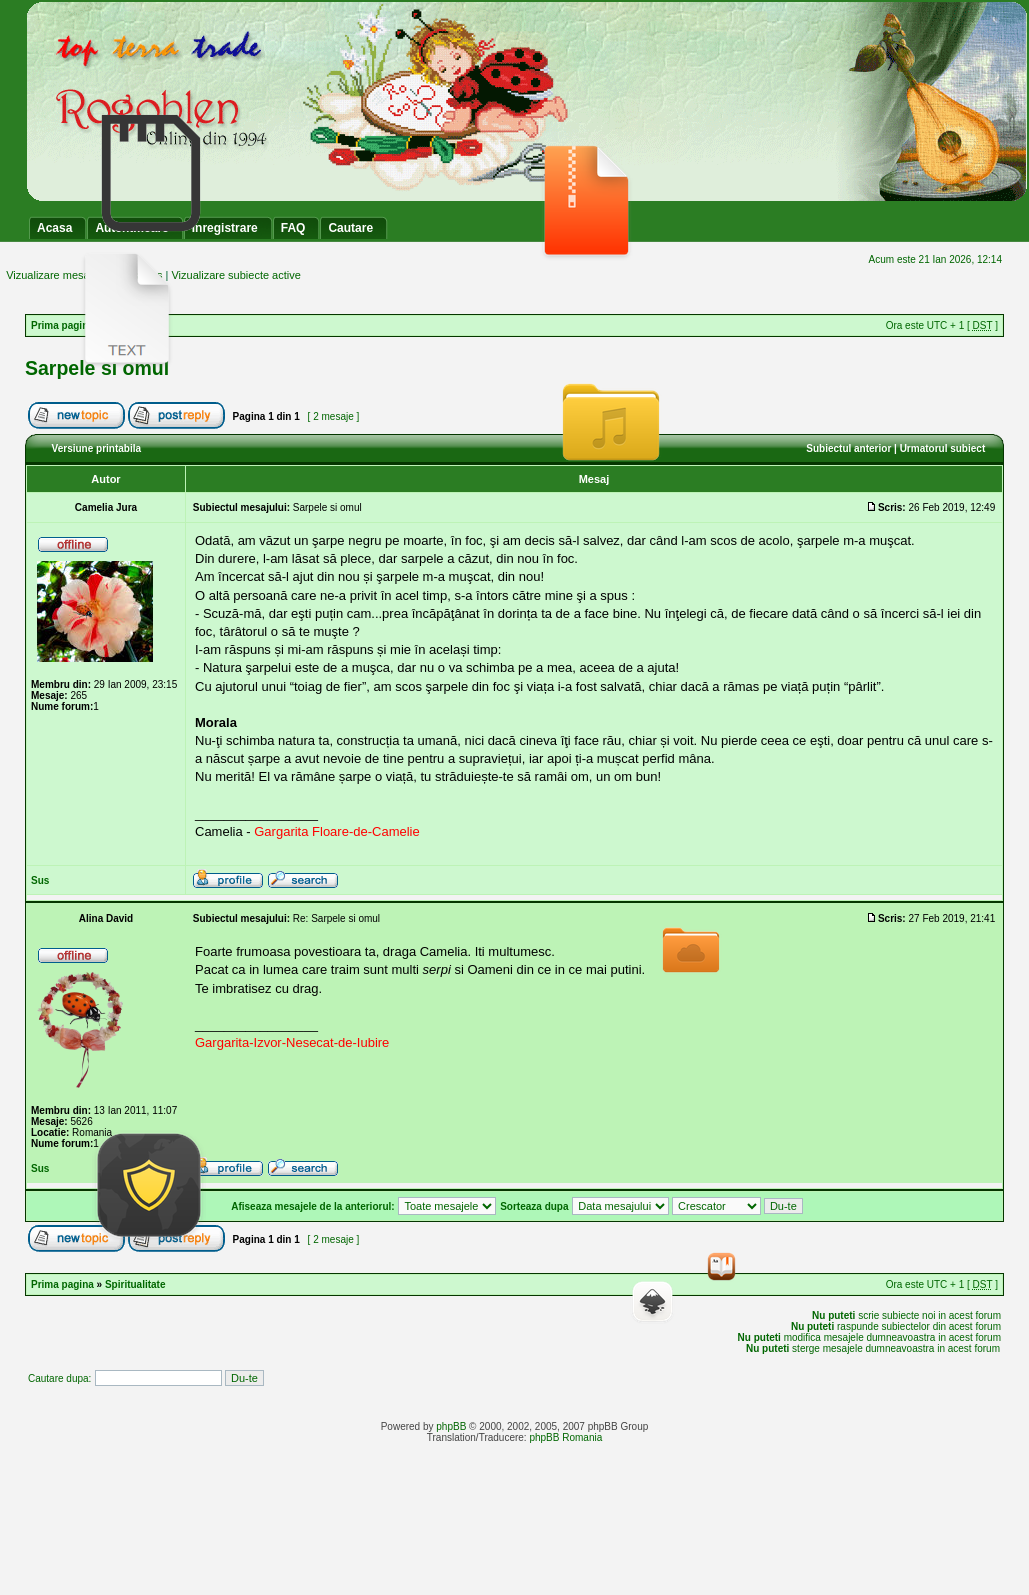  Describe the element at coordinates (146, 168) in the screenshot. I see `access removable storage device` at that location.